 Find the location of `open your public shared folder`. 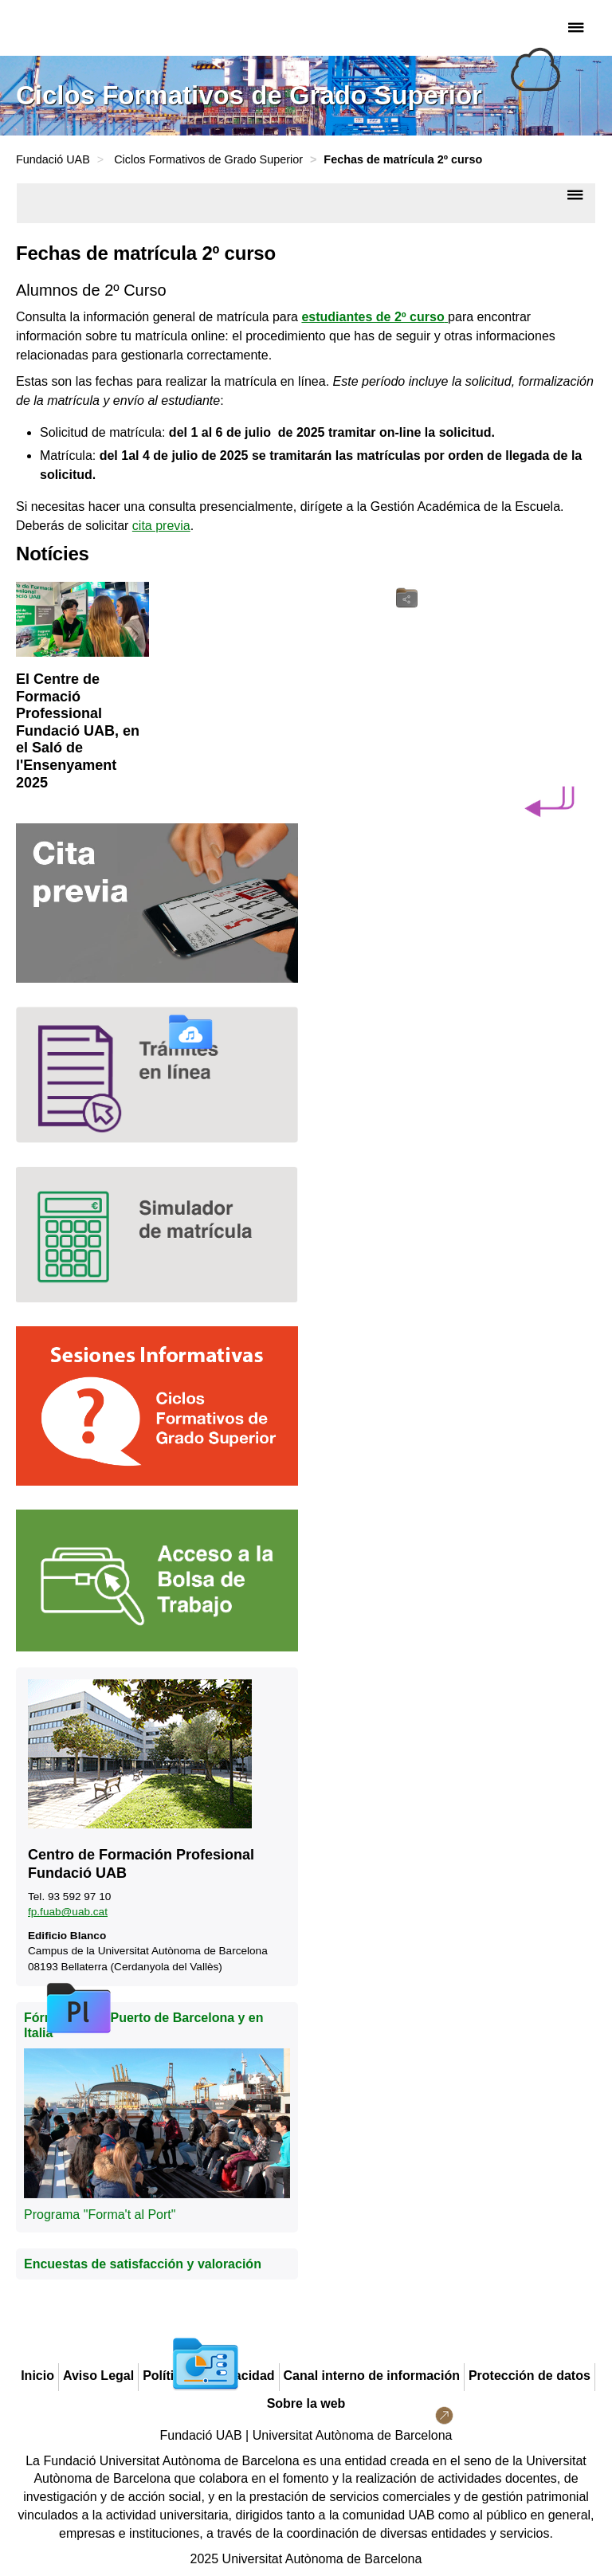

open your public shared folder is located at coordinates (406, 597).